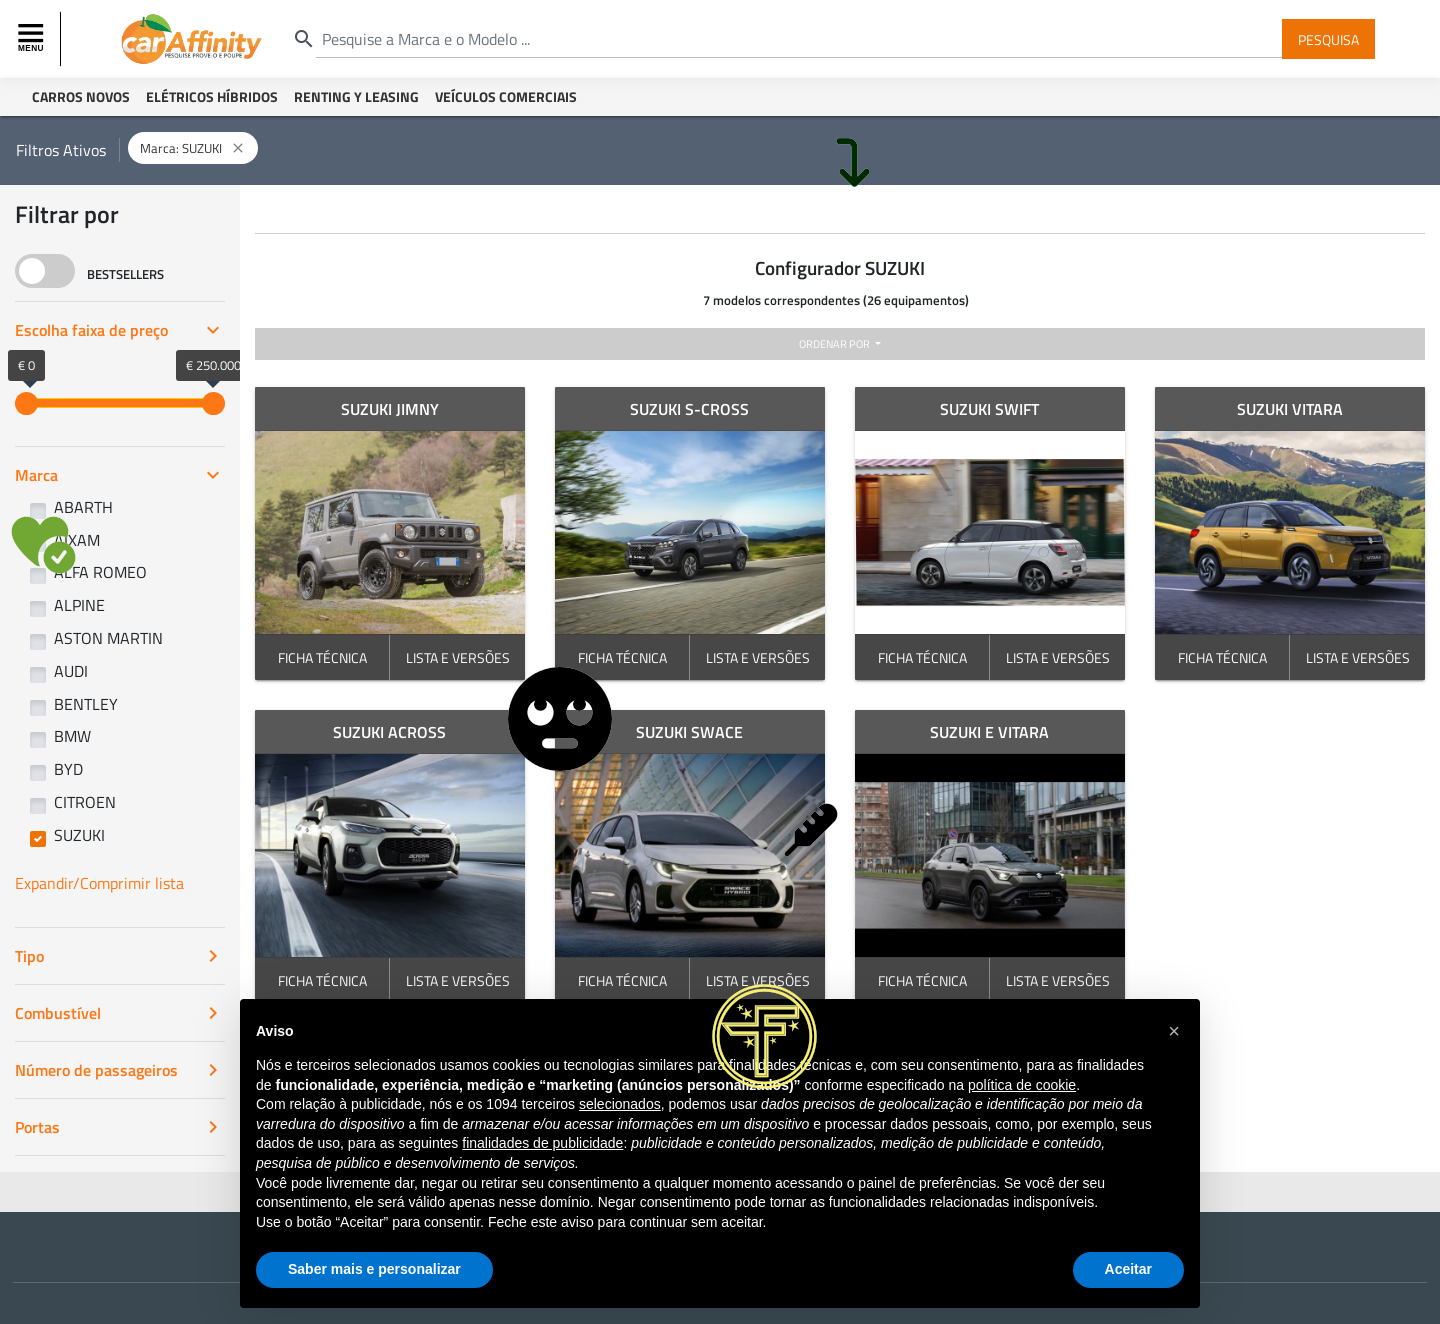 The image size is (1440, 1324). I want to click on move item down one level, so click(854, 162).